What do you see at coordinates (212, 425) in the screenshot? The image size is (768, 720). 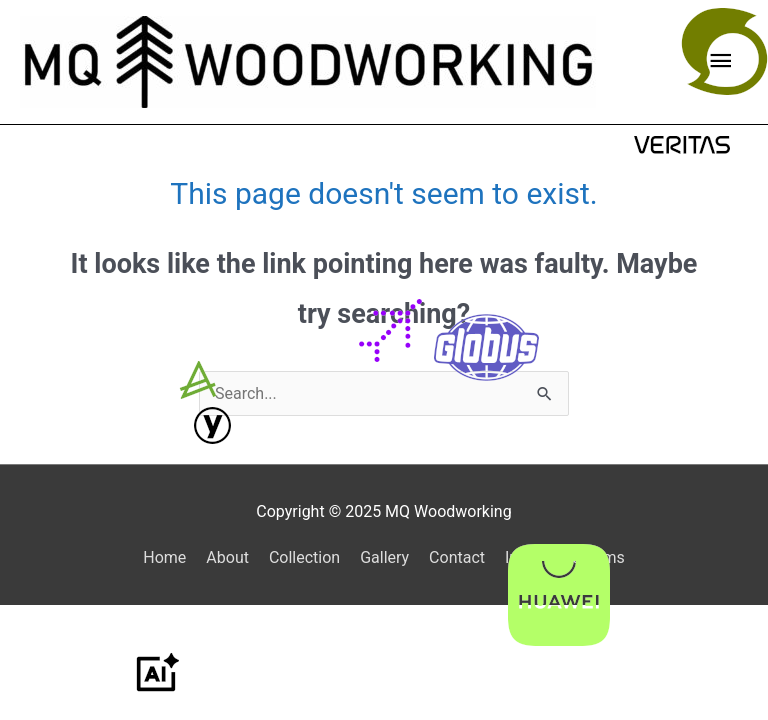 I see `yubico security key branding` at bounding box center [212, 425].